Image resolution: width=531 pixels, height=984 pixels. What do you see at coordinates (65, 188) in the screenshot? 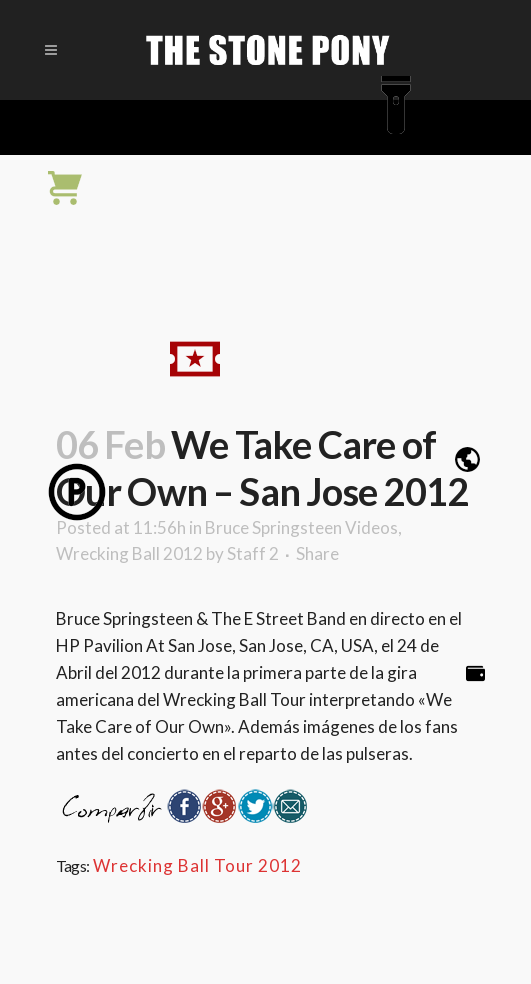
I see `view your shopping cart` at bounding box center [65, 188].